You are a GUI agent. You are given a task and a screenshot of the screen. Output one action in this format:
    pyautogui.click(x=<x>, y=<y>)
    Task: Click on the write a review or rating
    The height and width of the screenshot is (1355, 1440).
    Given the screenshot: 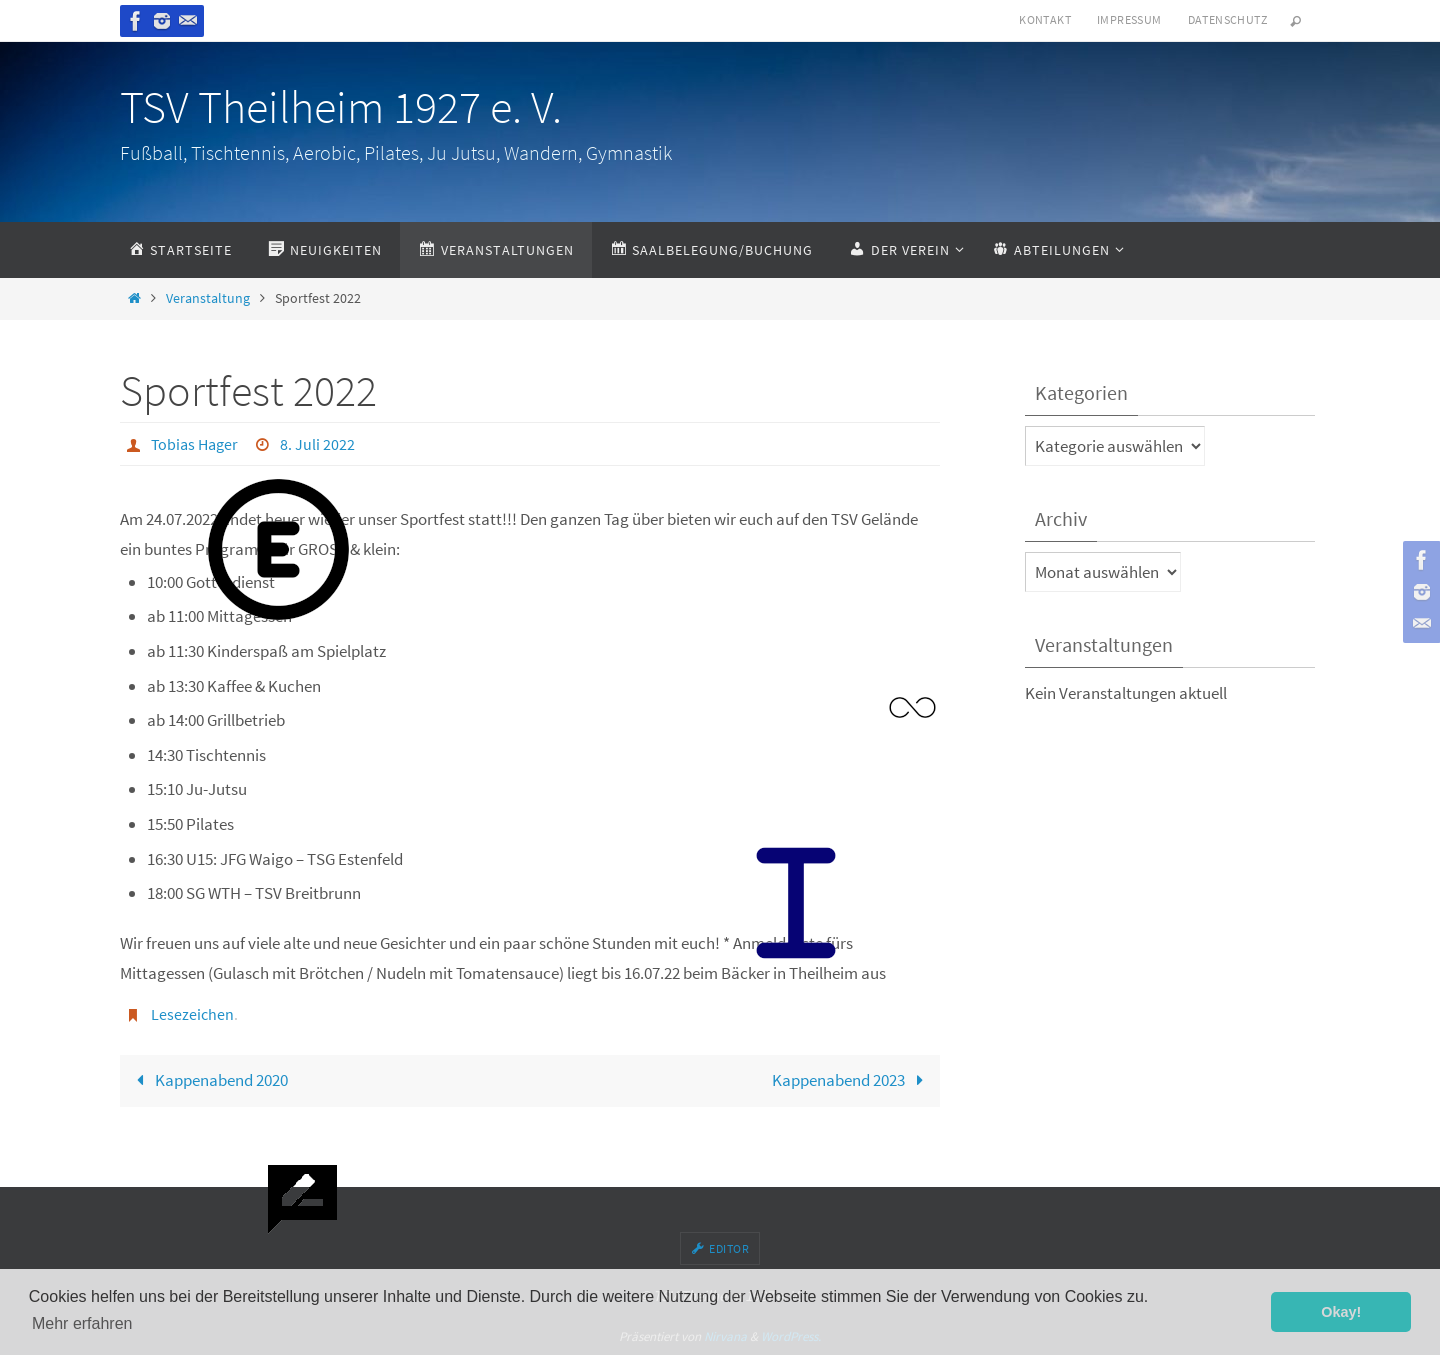 What is the action you would take?
    pyautogui.click(x=302, y=1199)
    